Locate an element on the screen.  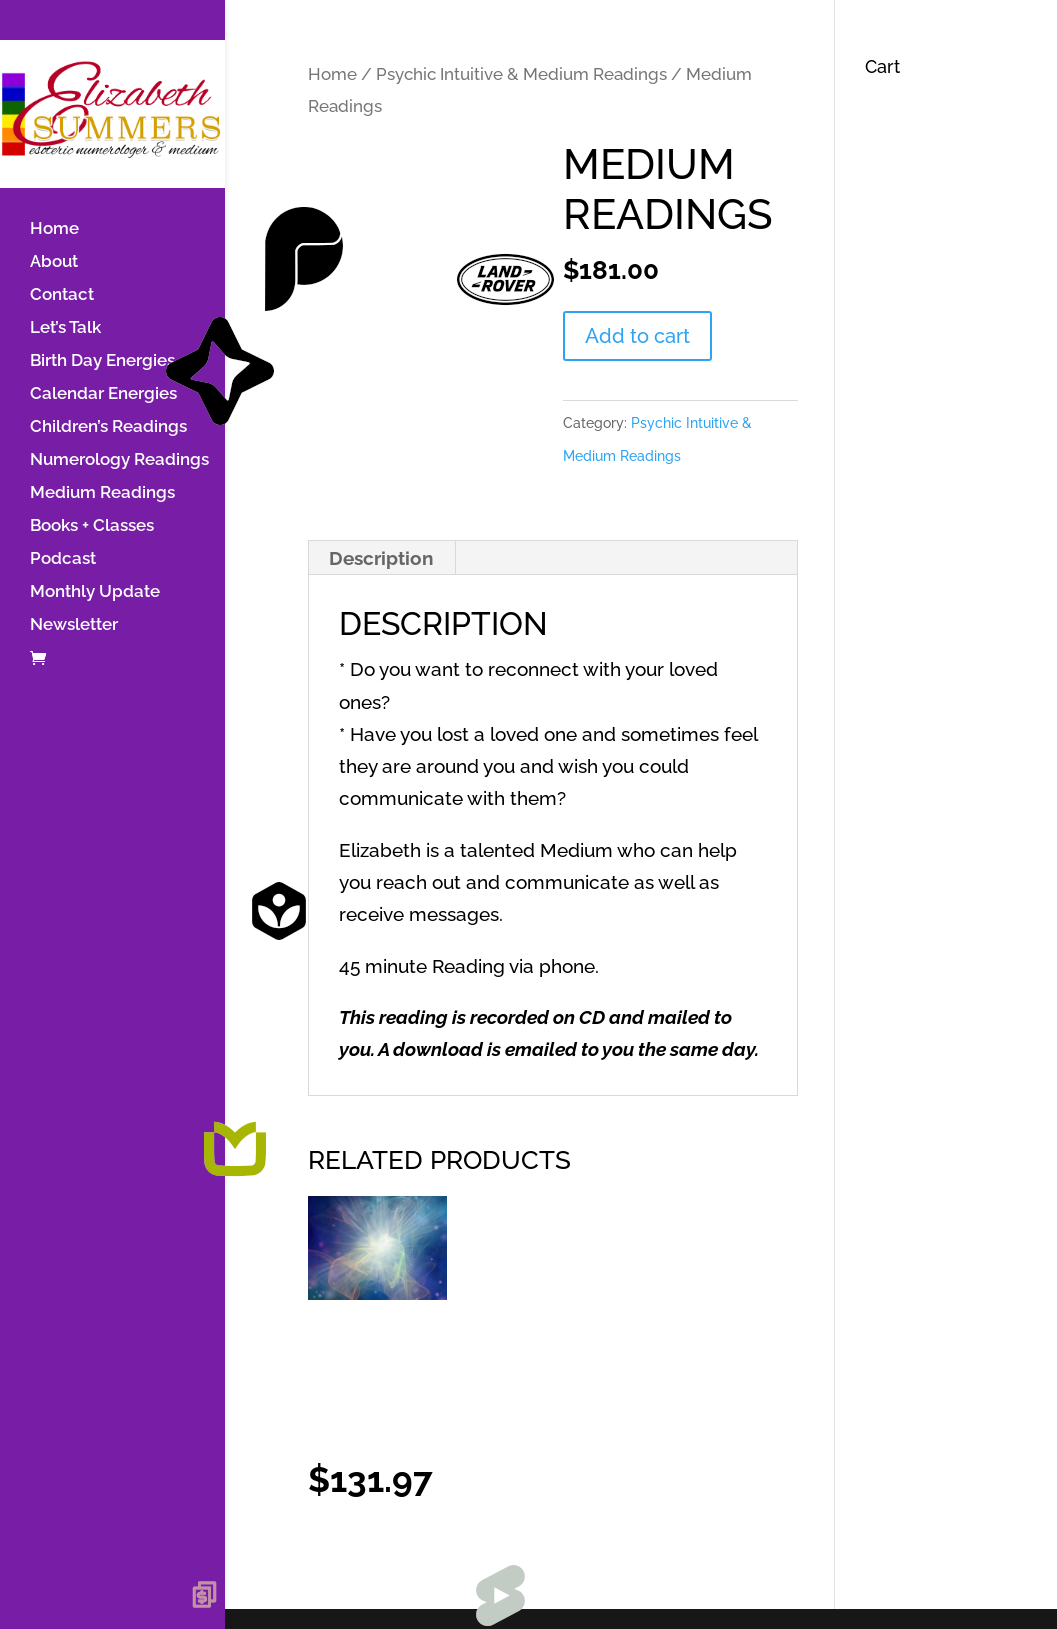
open Plausible Analytics dashboard is located at coordinates (304, 259).